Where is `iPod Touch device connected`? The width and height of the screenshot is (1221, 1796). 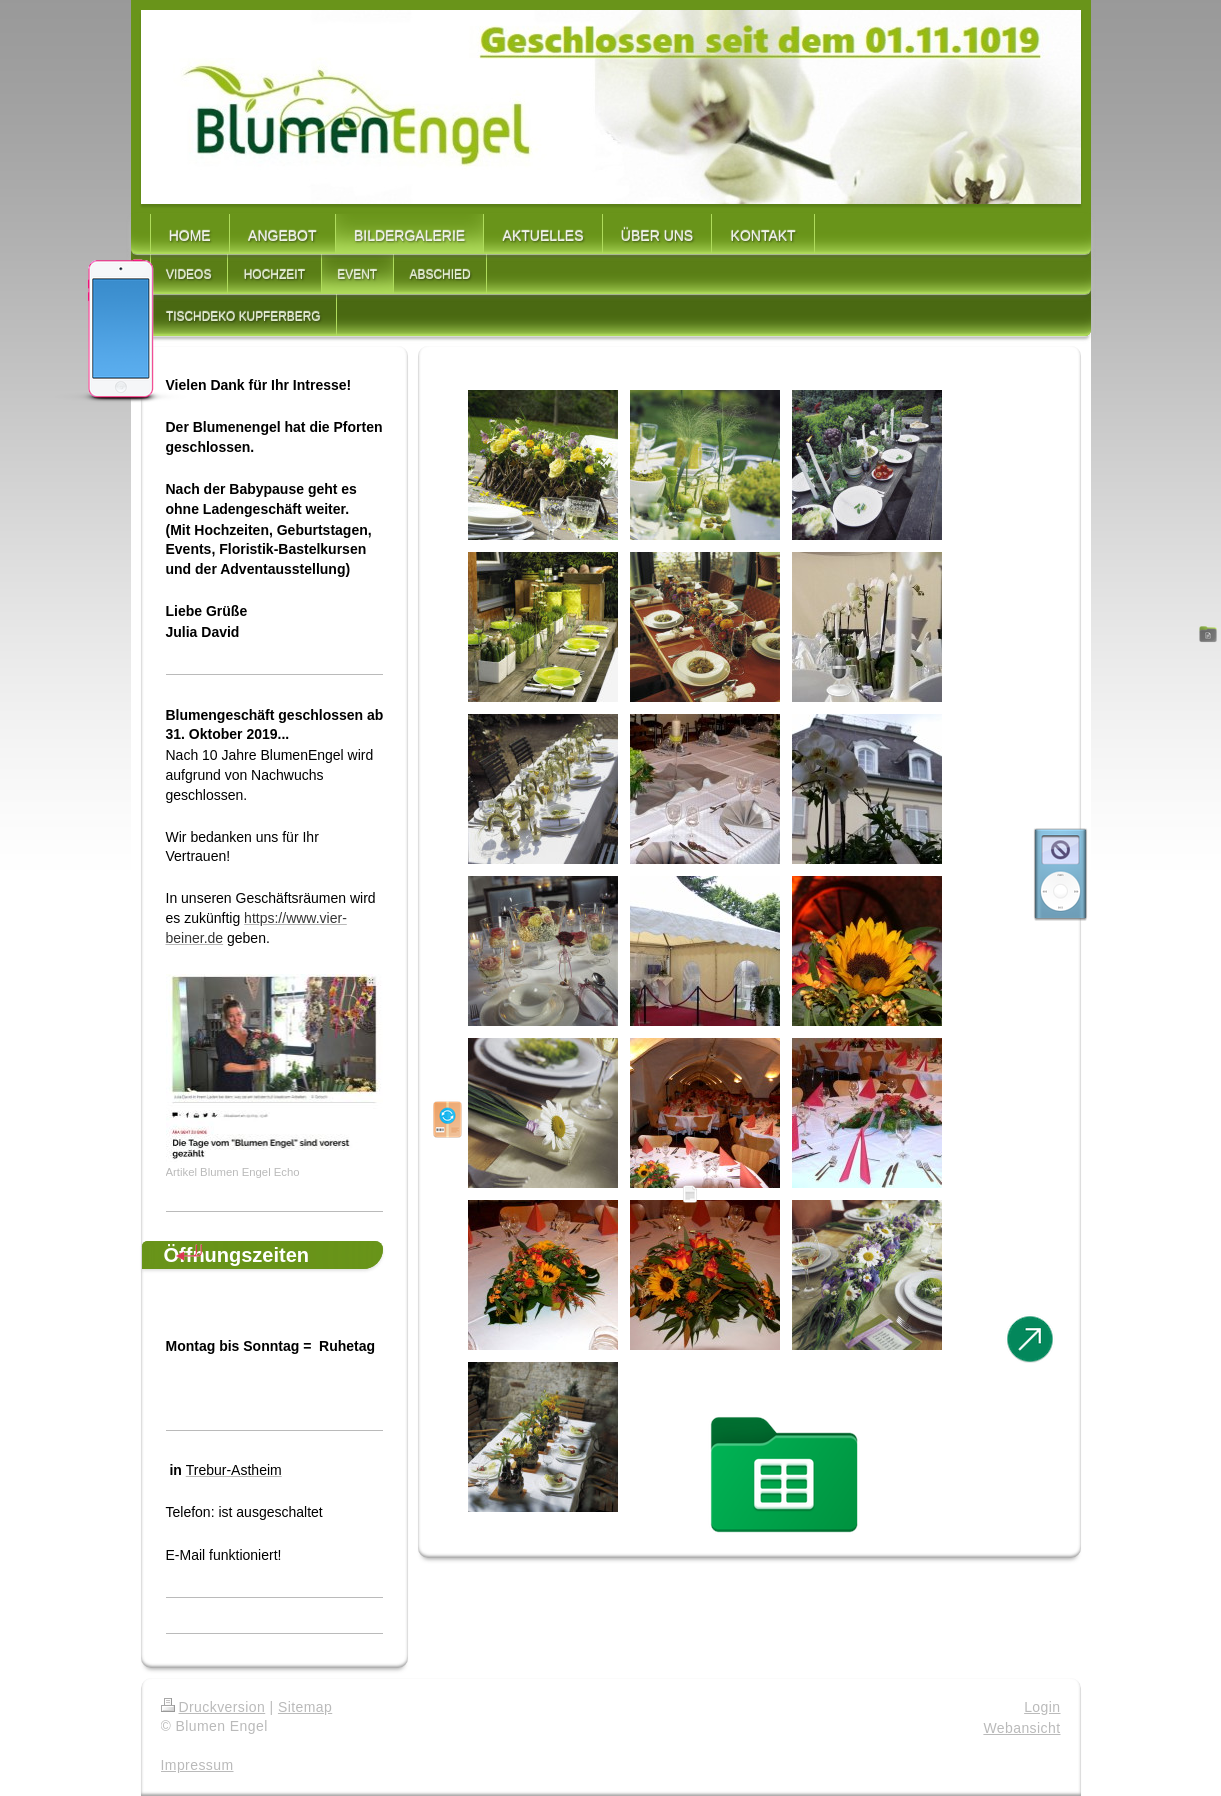
iPod Touch device connected is located at coordinates (121, 331).